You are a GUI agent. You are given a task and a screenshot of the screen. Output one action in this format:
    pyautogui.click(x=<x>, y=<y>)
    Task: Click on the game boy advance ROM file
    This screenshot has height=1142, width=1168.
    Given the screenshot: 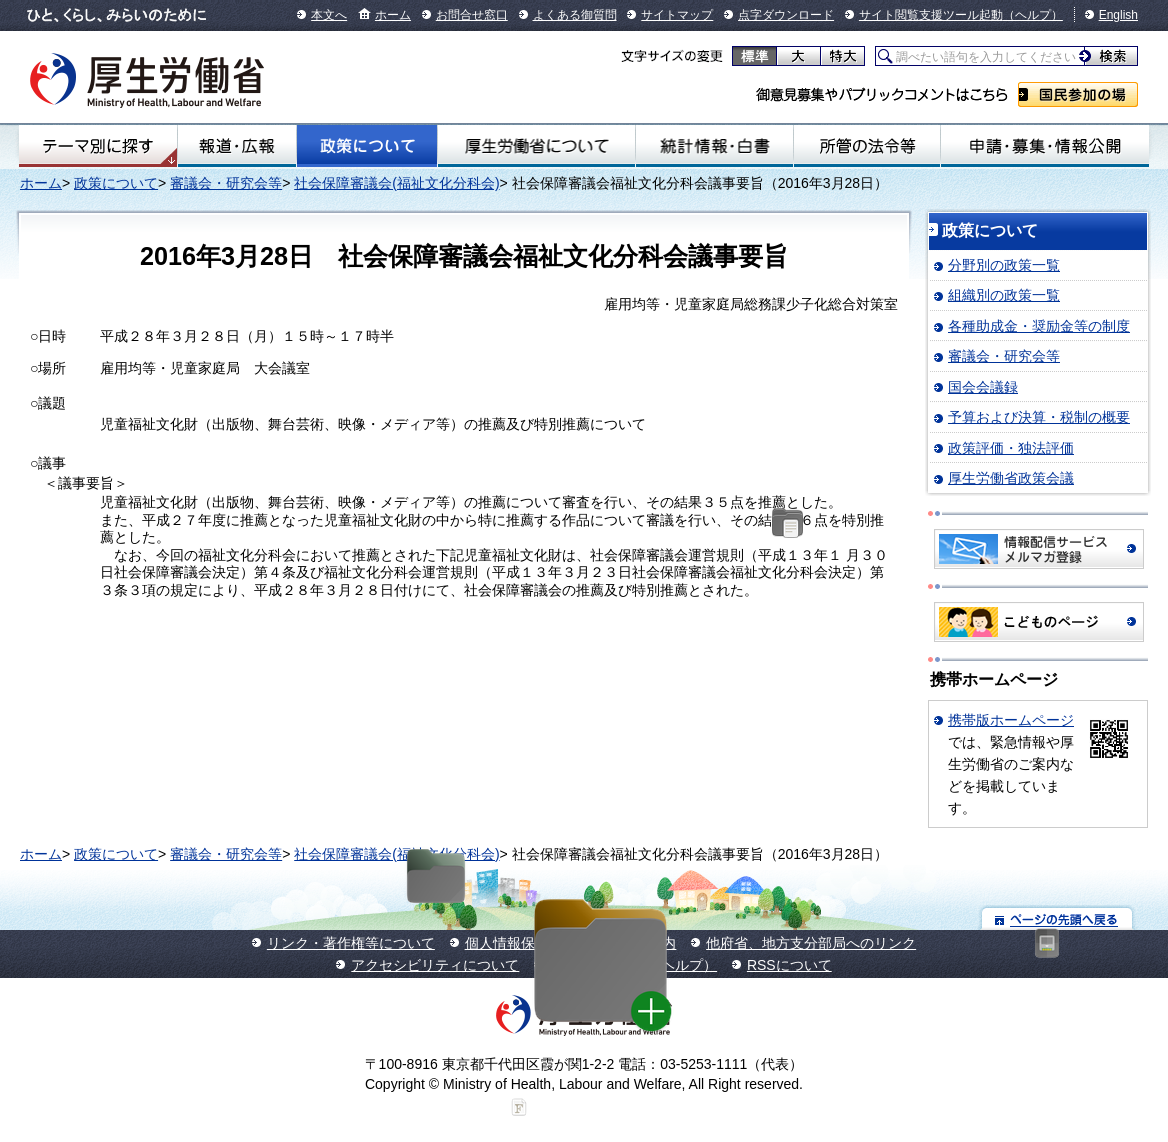 What is the action you would take?
    pyautogui.click(x=1047, y=943)
    